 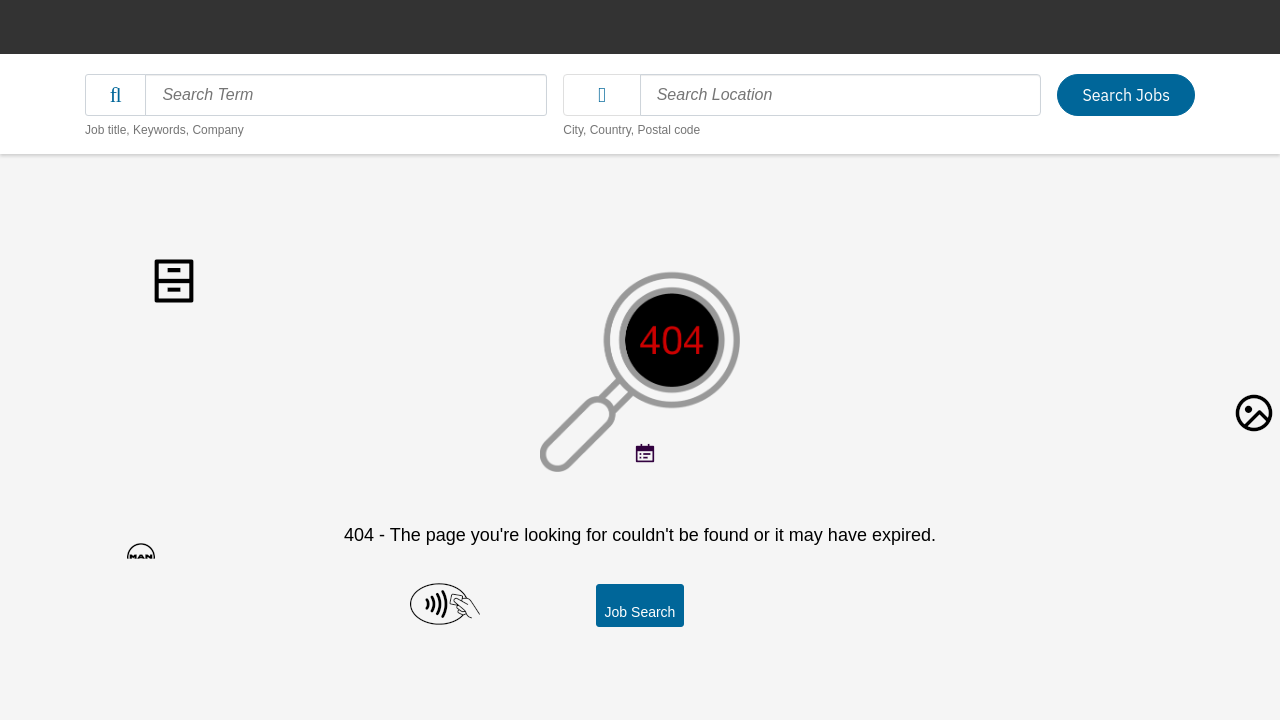 I want to click on view calendar tasks and to-do items, so click(x=645, y=454).